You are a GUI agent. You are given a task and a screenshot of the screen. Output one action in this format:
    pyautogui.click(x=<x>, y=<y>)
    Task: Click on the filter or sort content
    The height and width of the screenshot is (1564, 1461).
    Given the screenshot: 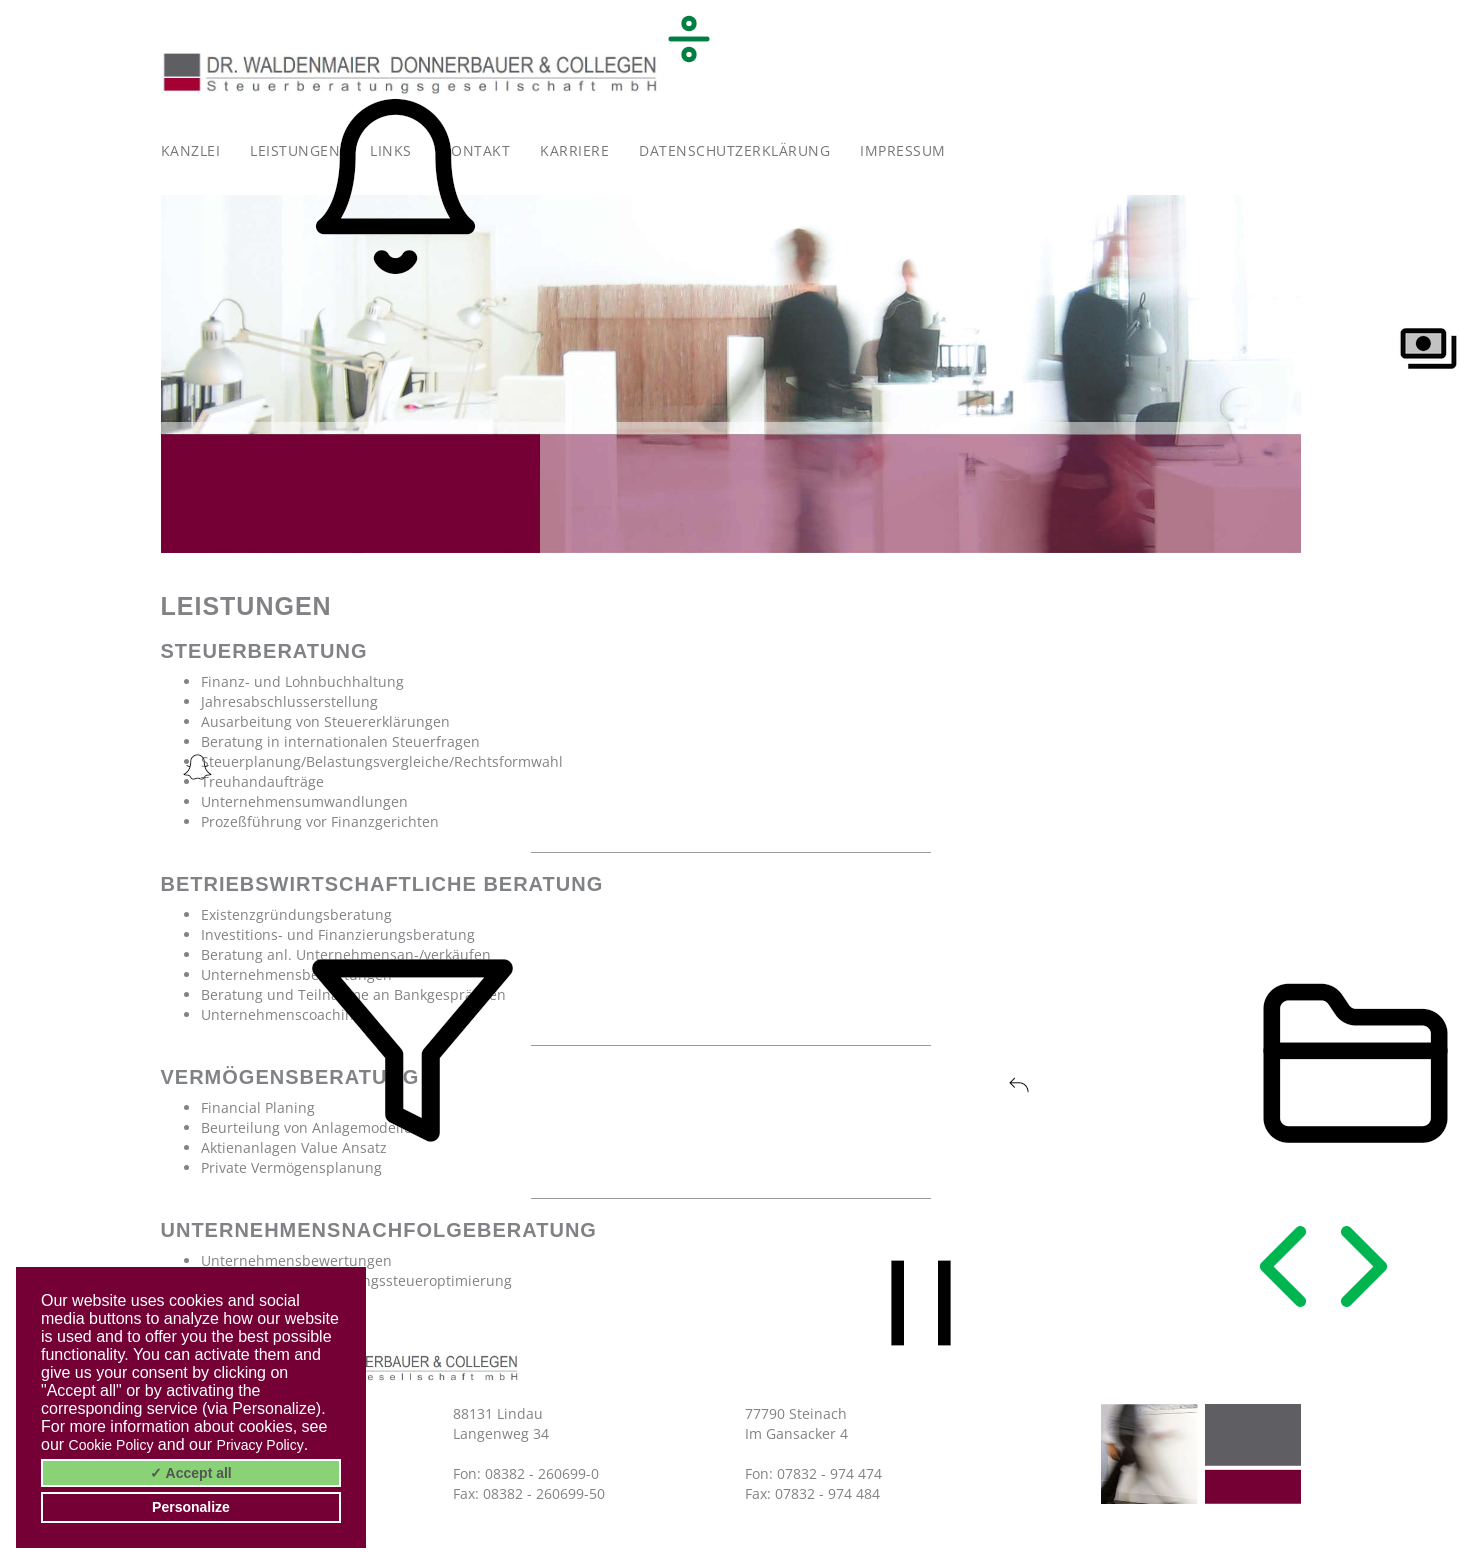 What is the action you would take?
    pyautogui.click(x=412, y=1050)
    